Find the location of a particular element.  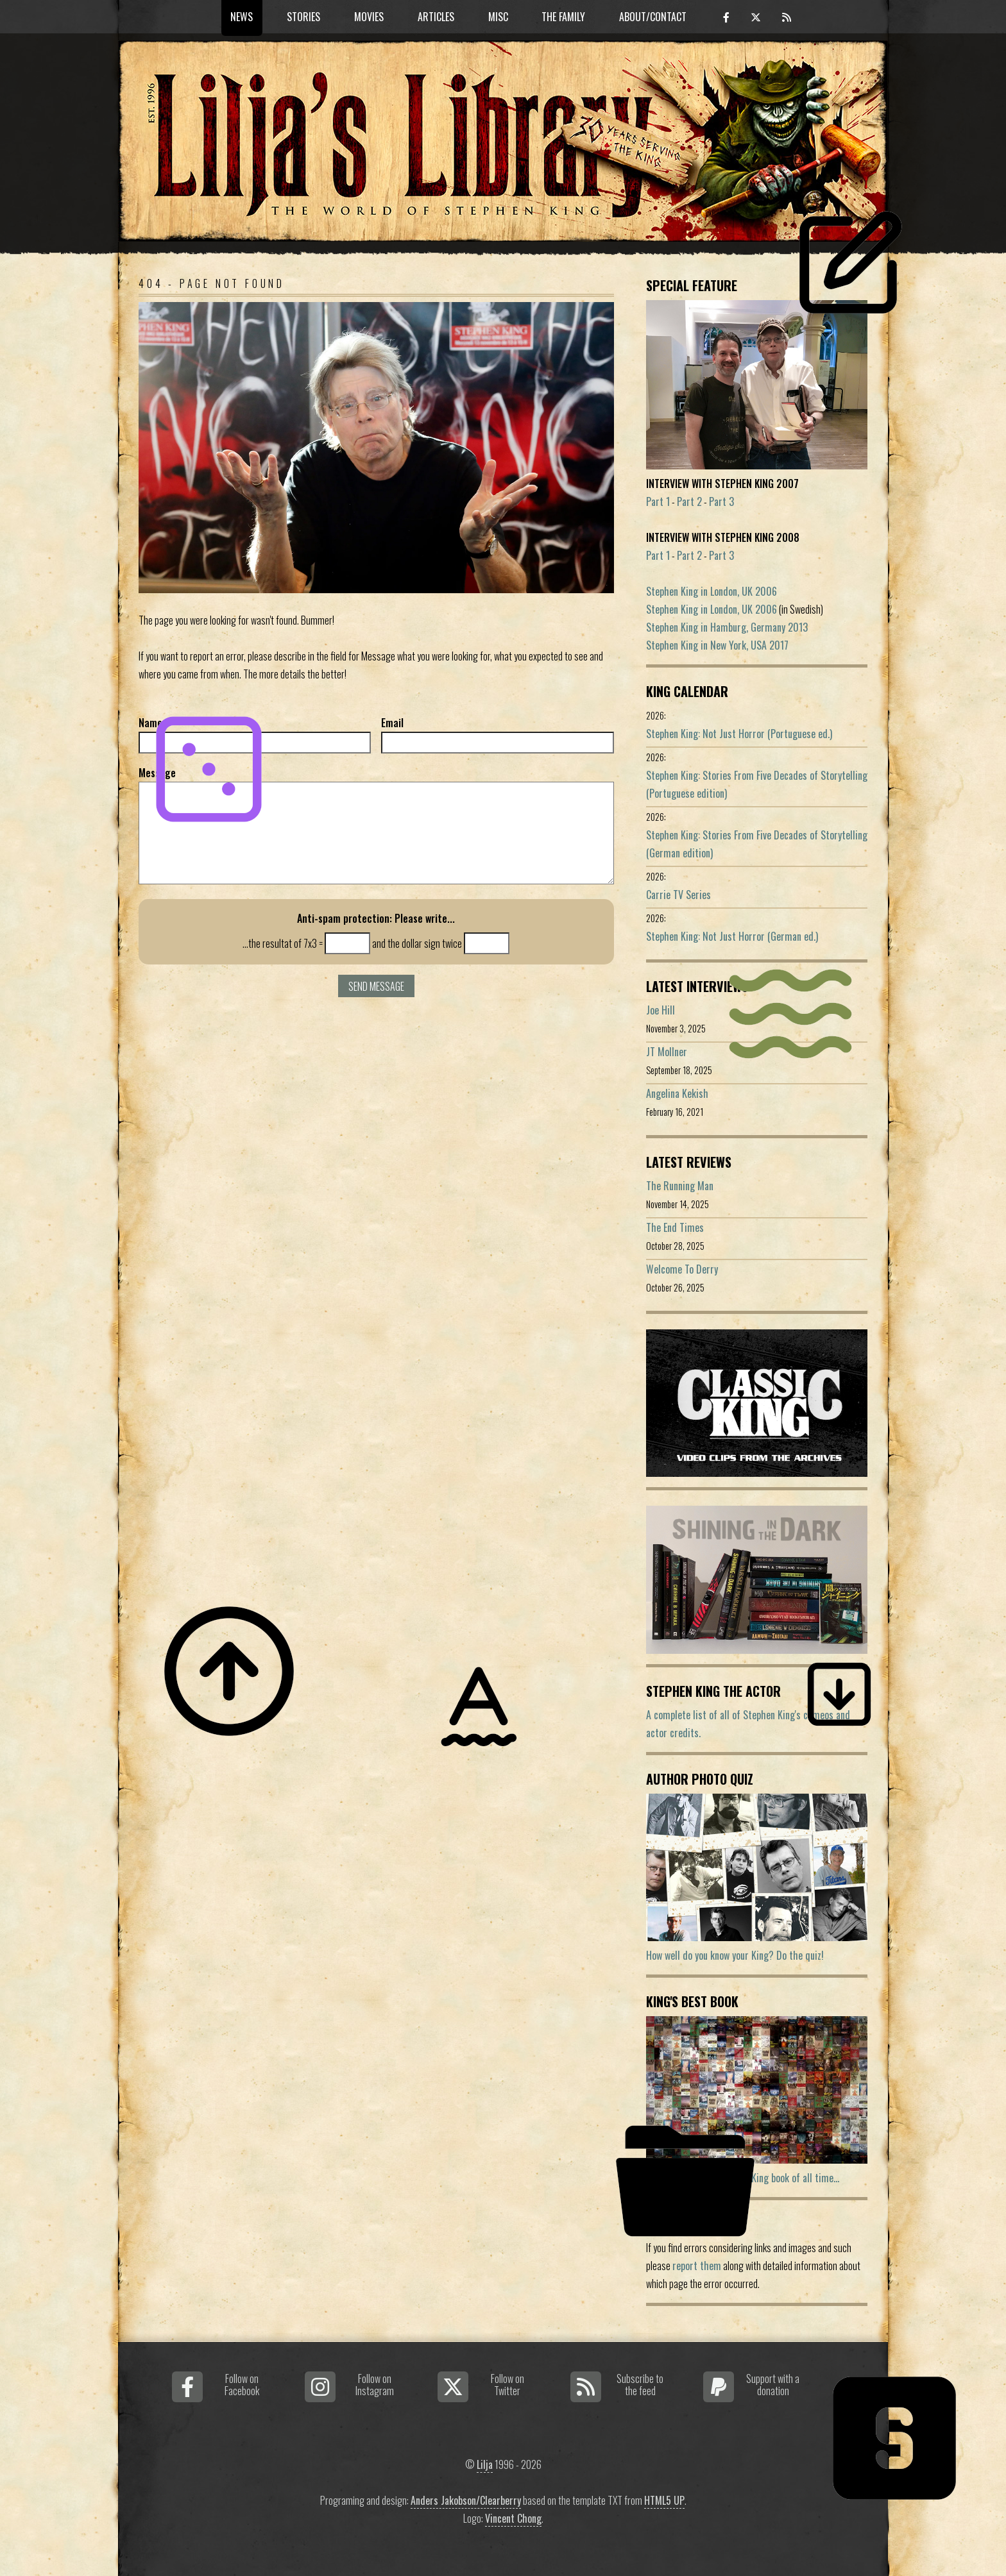

scroll to top of page is located at coordinates (229, 1671).